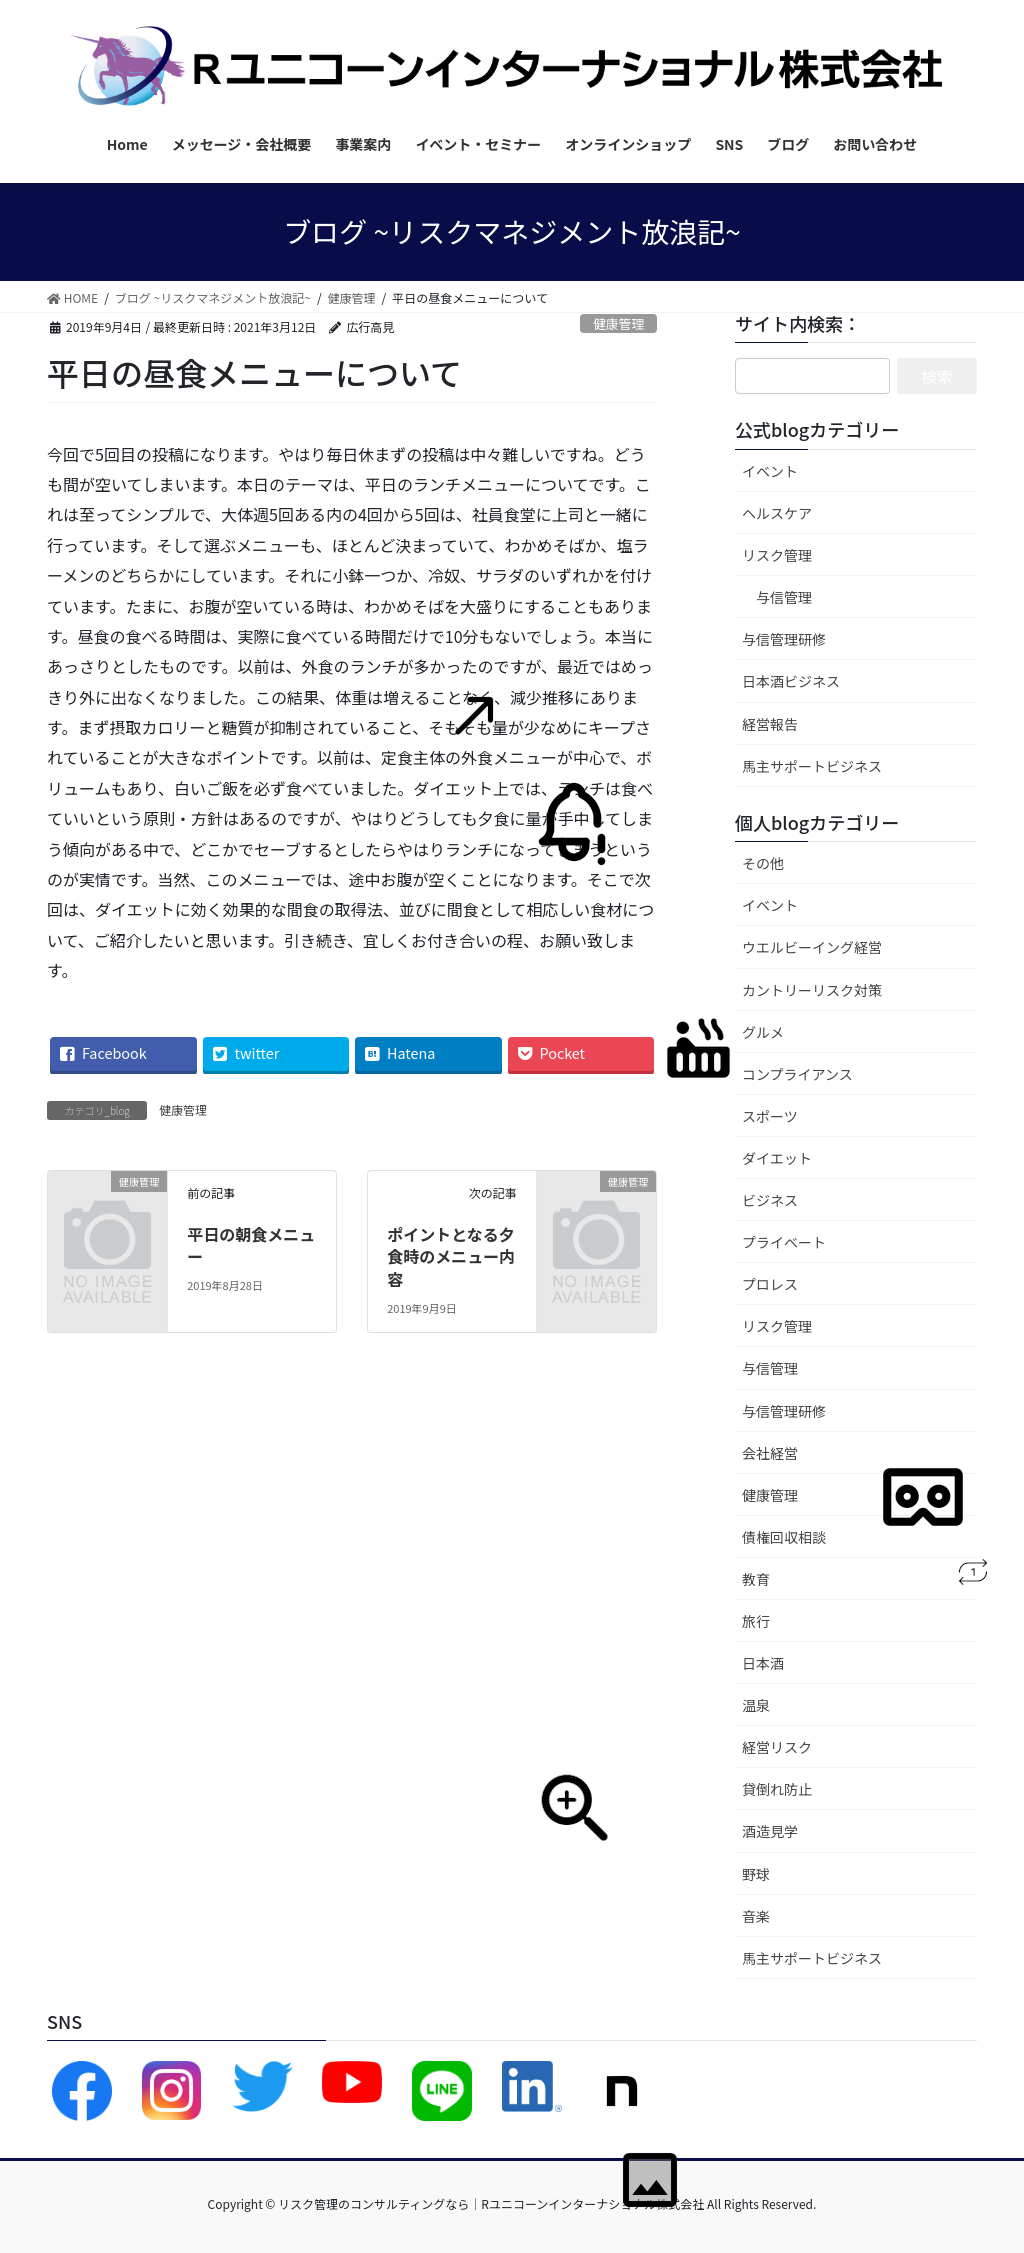 This screenshot has width=1024, height=2253. Describe the element at coordinates (973, 1572) in the screenshot. I see `repeat current track once` at that location.